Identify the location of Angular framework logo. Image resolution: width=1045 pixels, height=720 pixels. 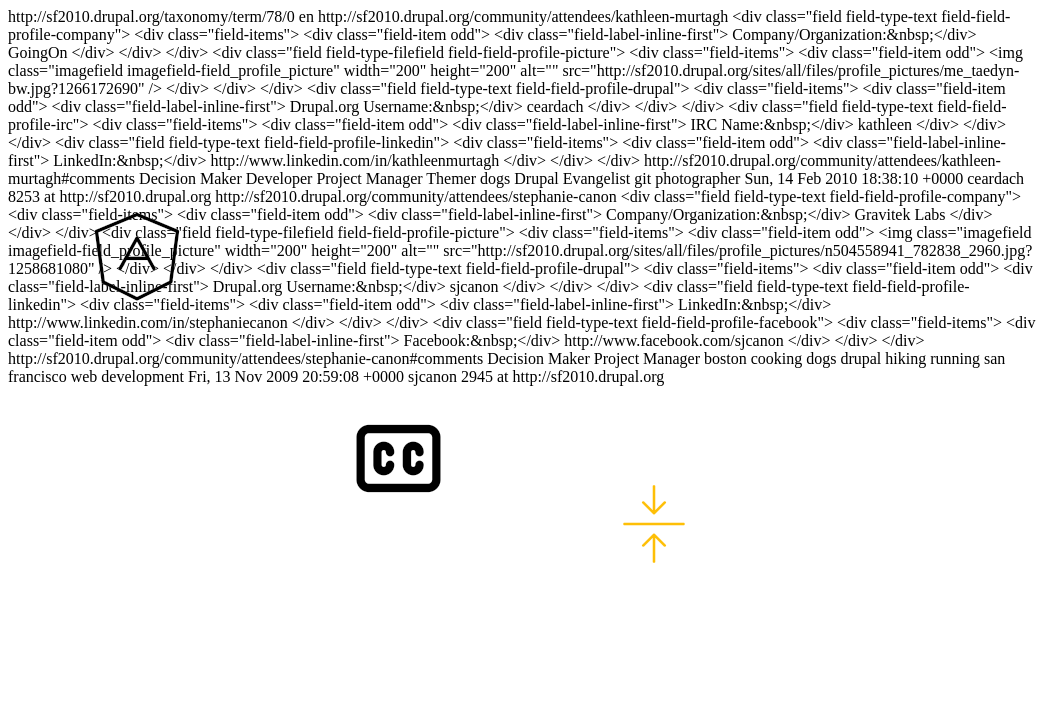
(137, 255).